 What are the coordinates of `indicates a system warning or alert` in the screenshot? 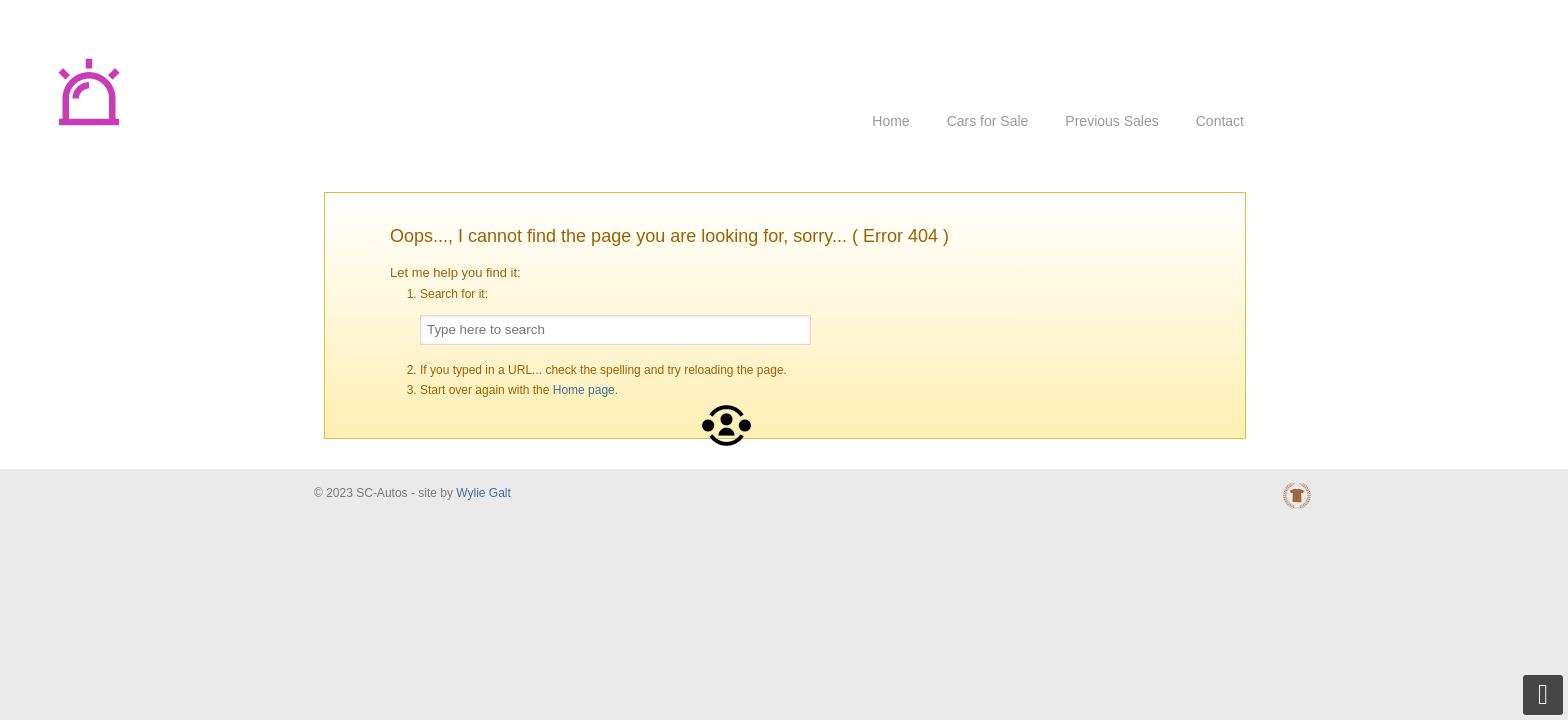 It's located at (89, 92).